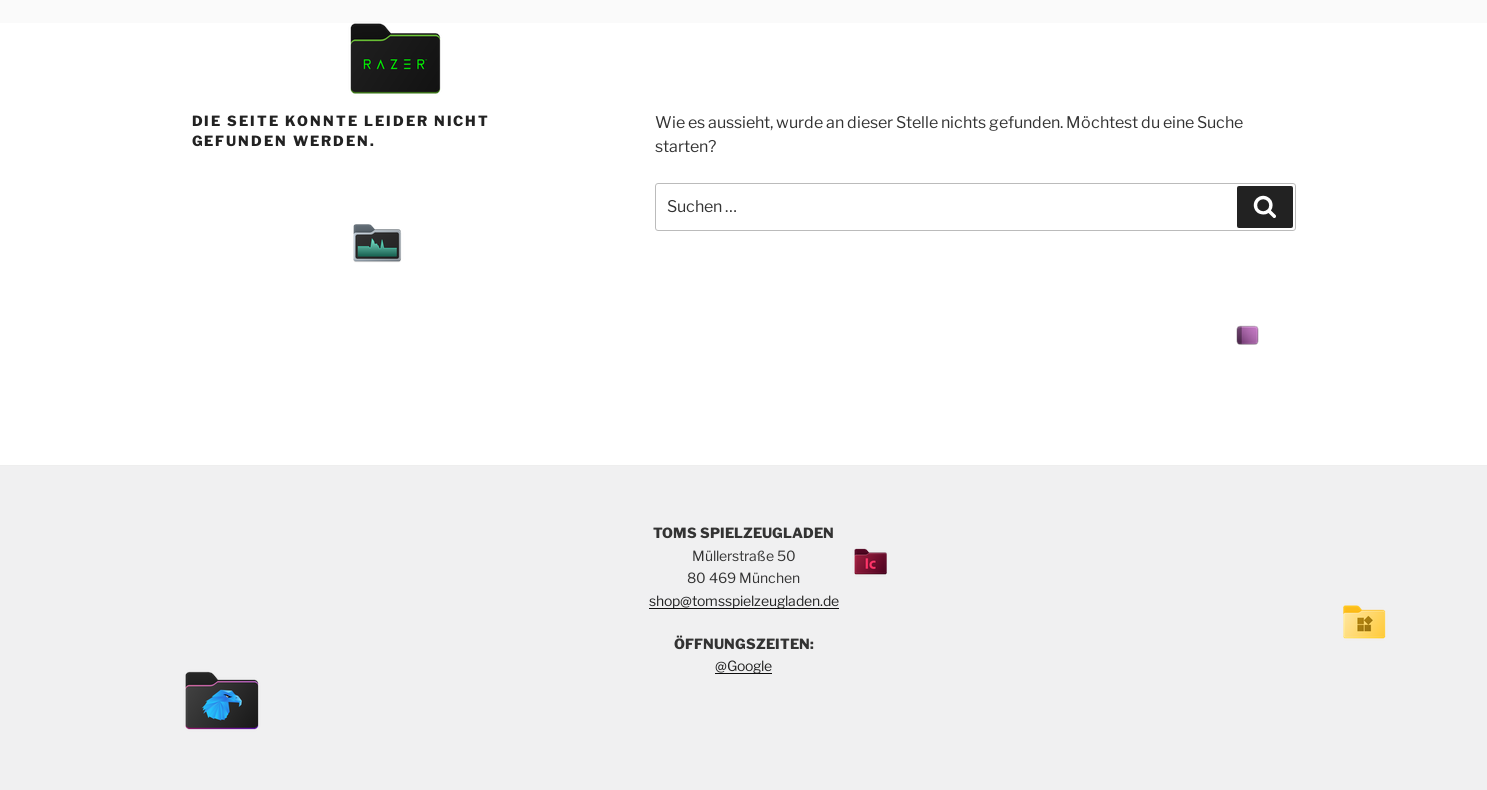  I want to click on access the desktop folder, so click(1247, 334).